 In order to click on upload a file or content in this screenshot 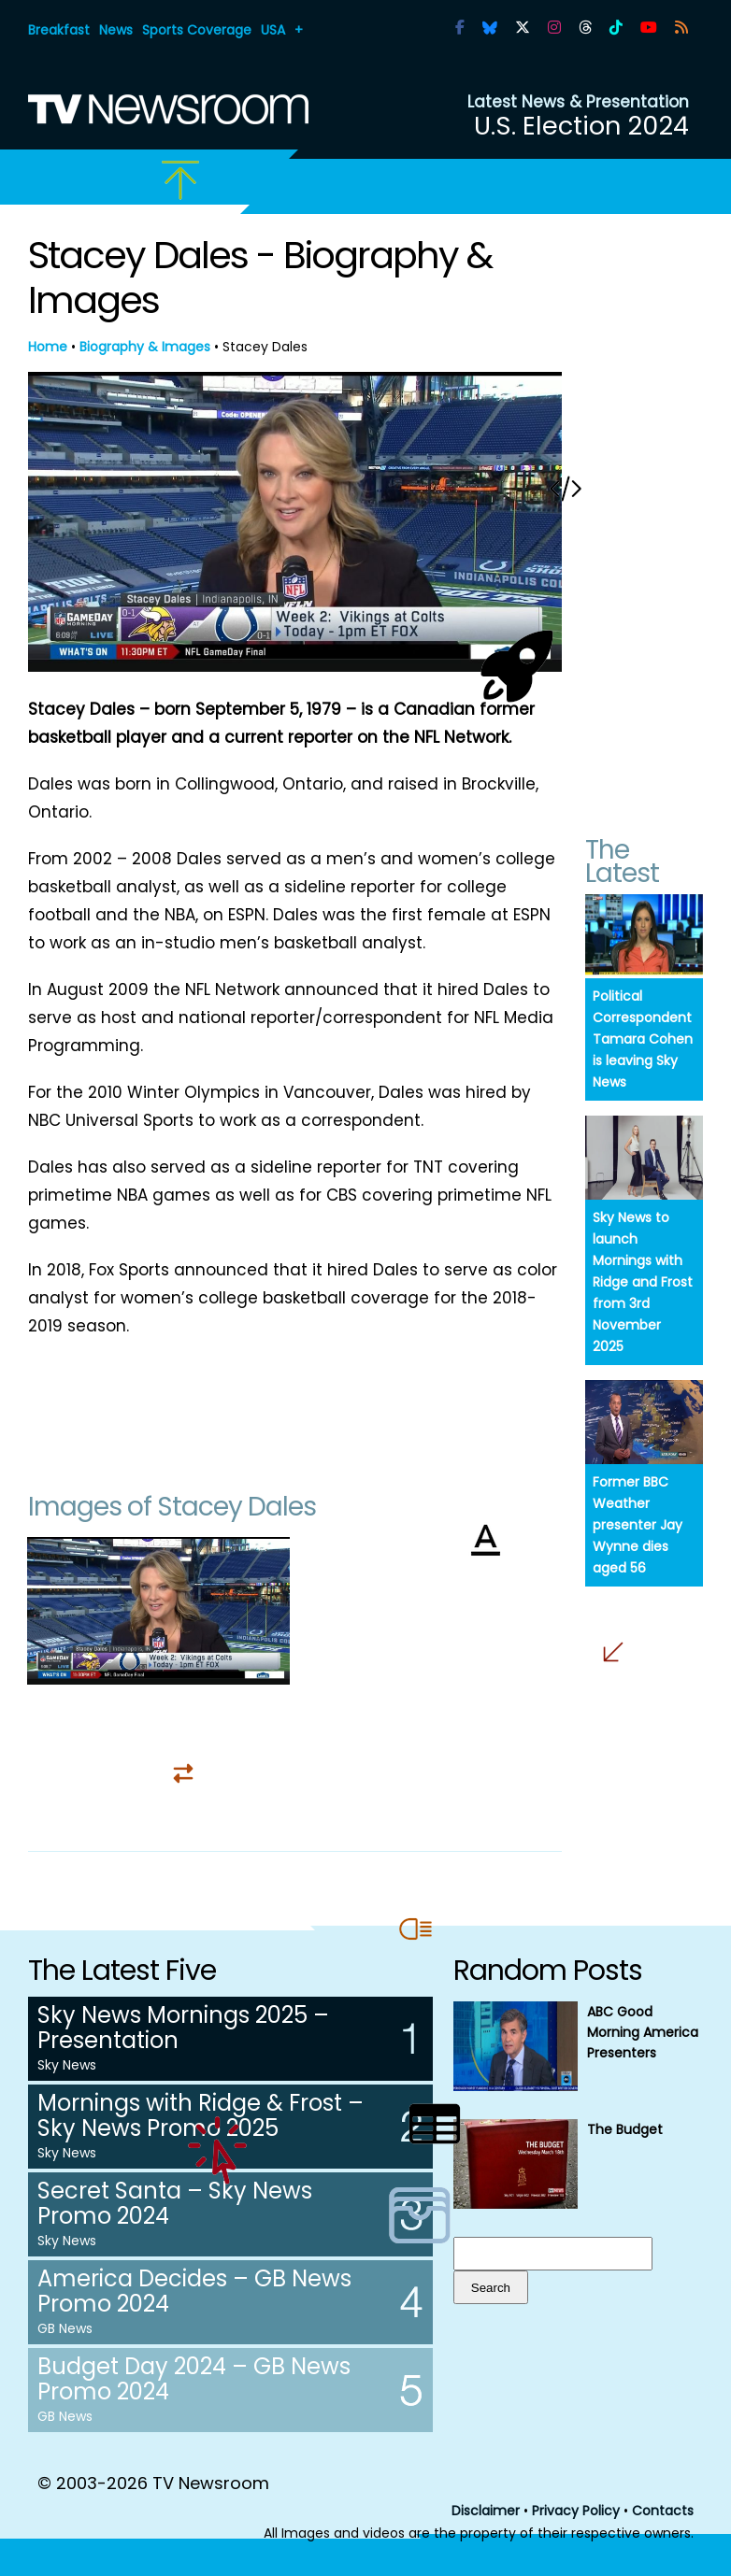, I will do `click(180, 179)`.